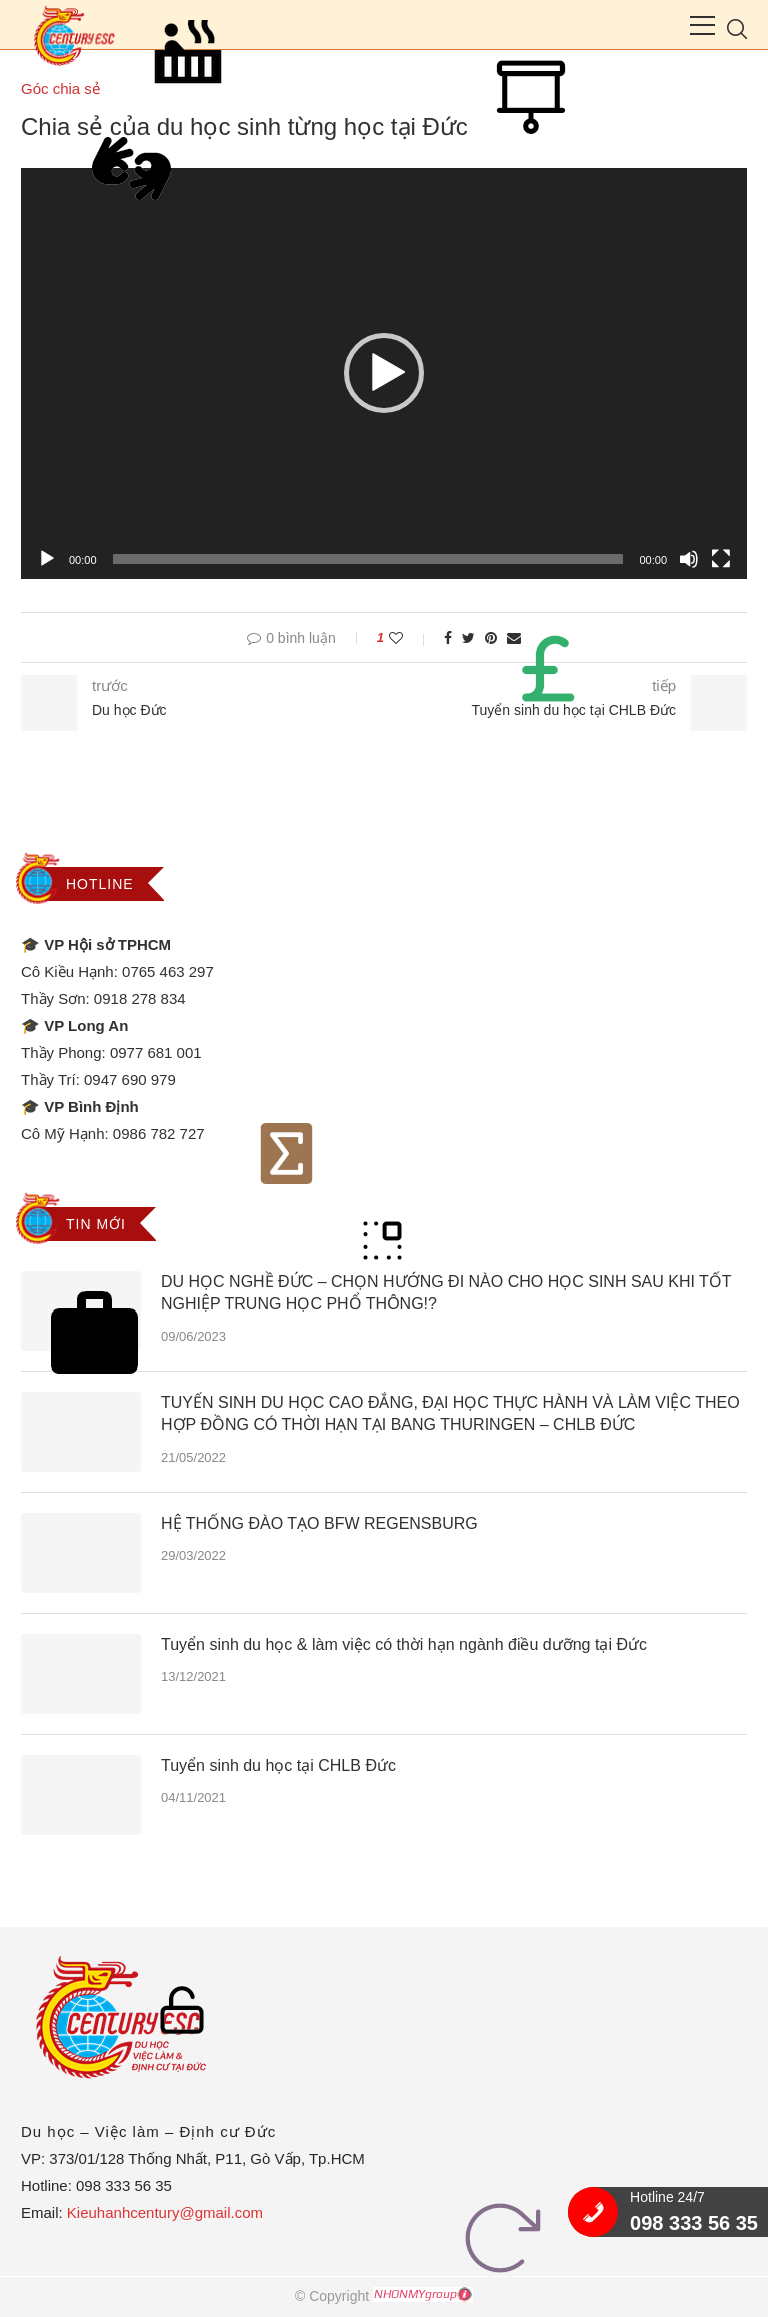 The height and width of the screenshot is (2317, 768). What do you see at coordinates (286, 1153) in the screenshot?
I see `calculate sum or total` at bounding box center [286, 1153].